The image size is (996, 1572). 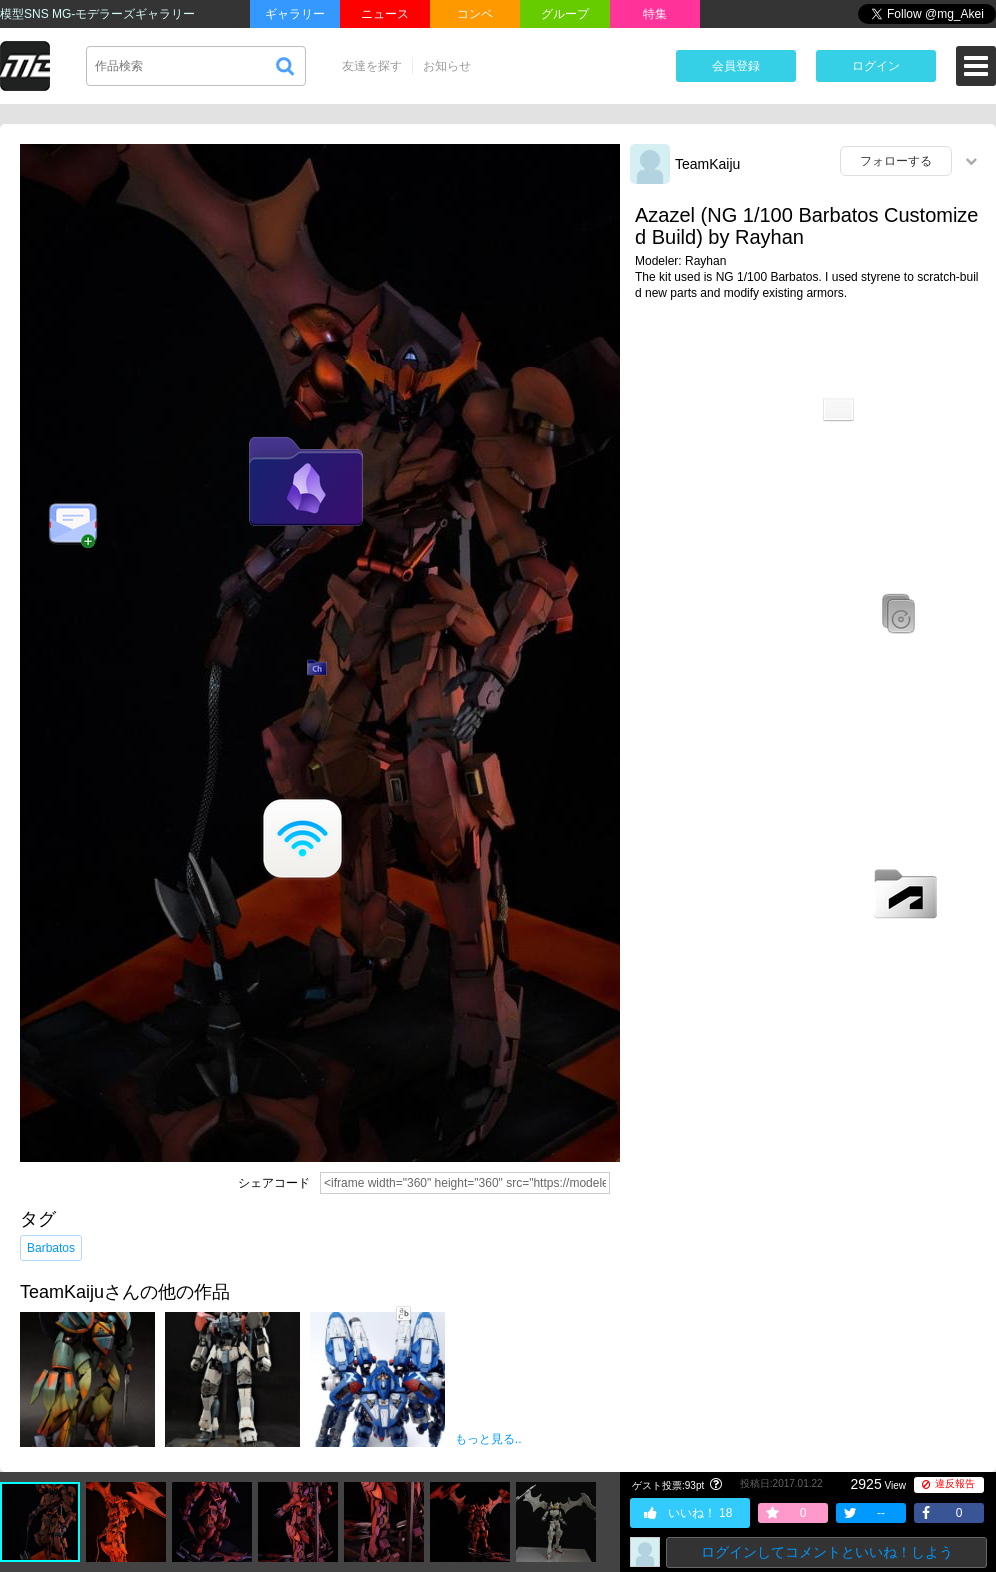 I want to click on open obsidian vault folder, so click(x=305, y=484).